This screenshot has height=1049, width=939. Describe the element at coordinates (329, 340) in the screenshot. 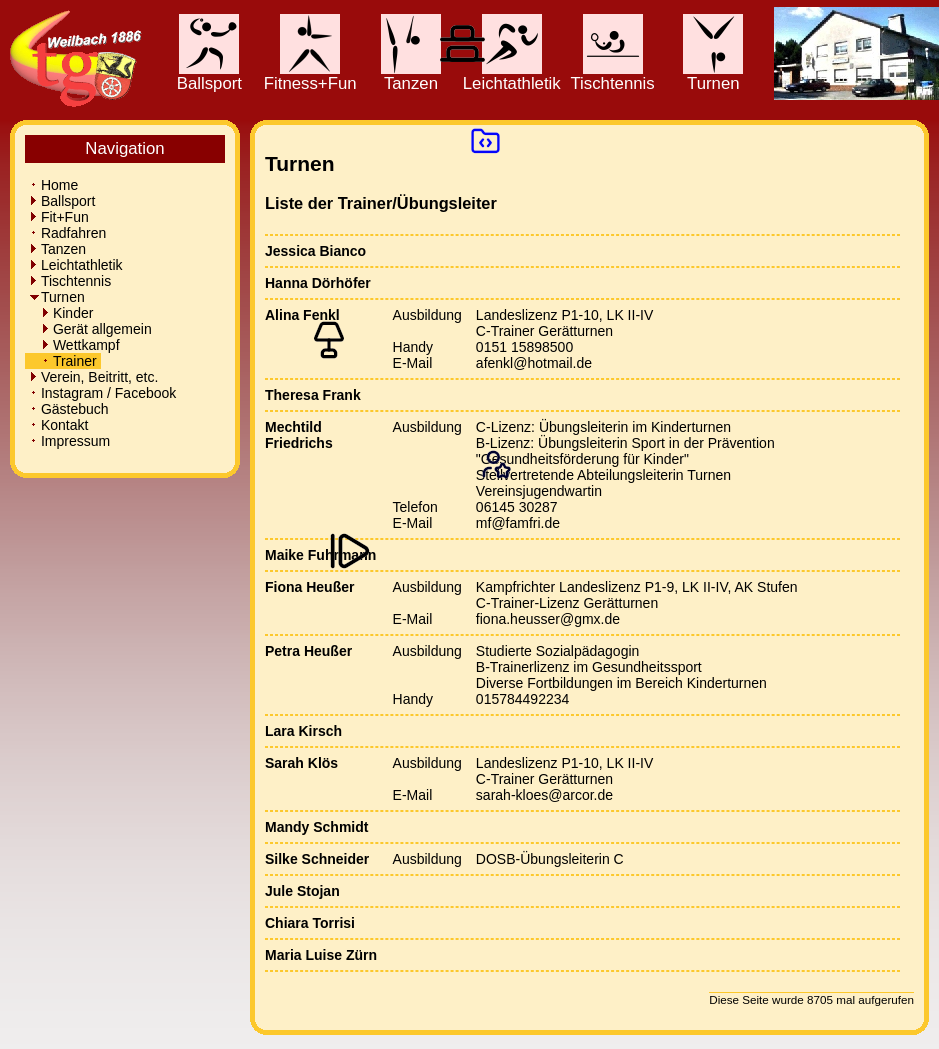

I see `toggle desk lamp or lighting` at that location.